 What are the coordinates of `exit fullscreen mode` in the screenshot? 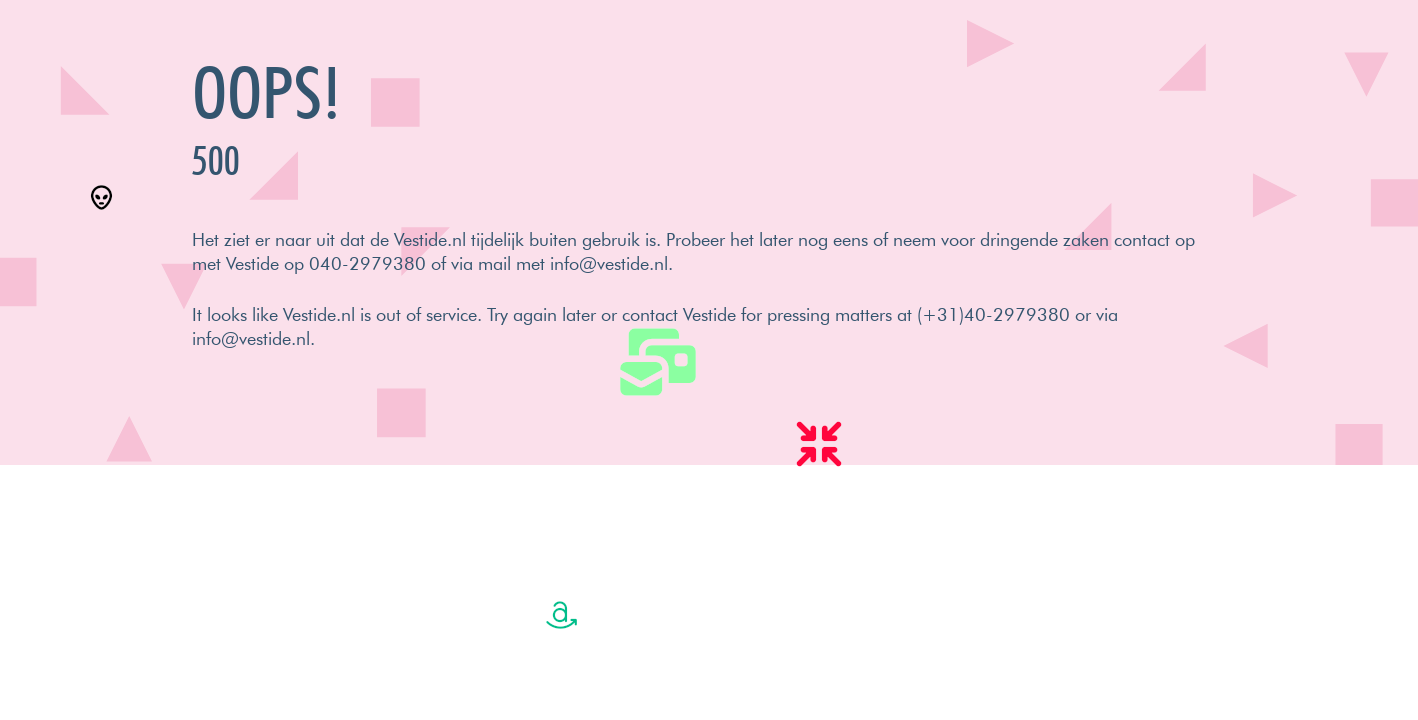 It's located at (819, 444).